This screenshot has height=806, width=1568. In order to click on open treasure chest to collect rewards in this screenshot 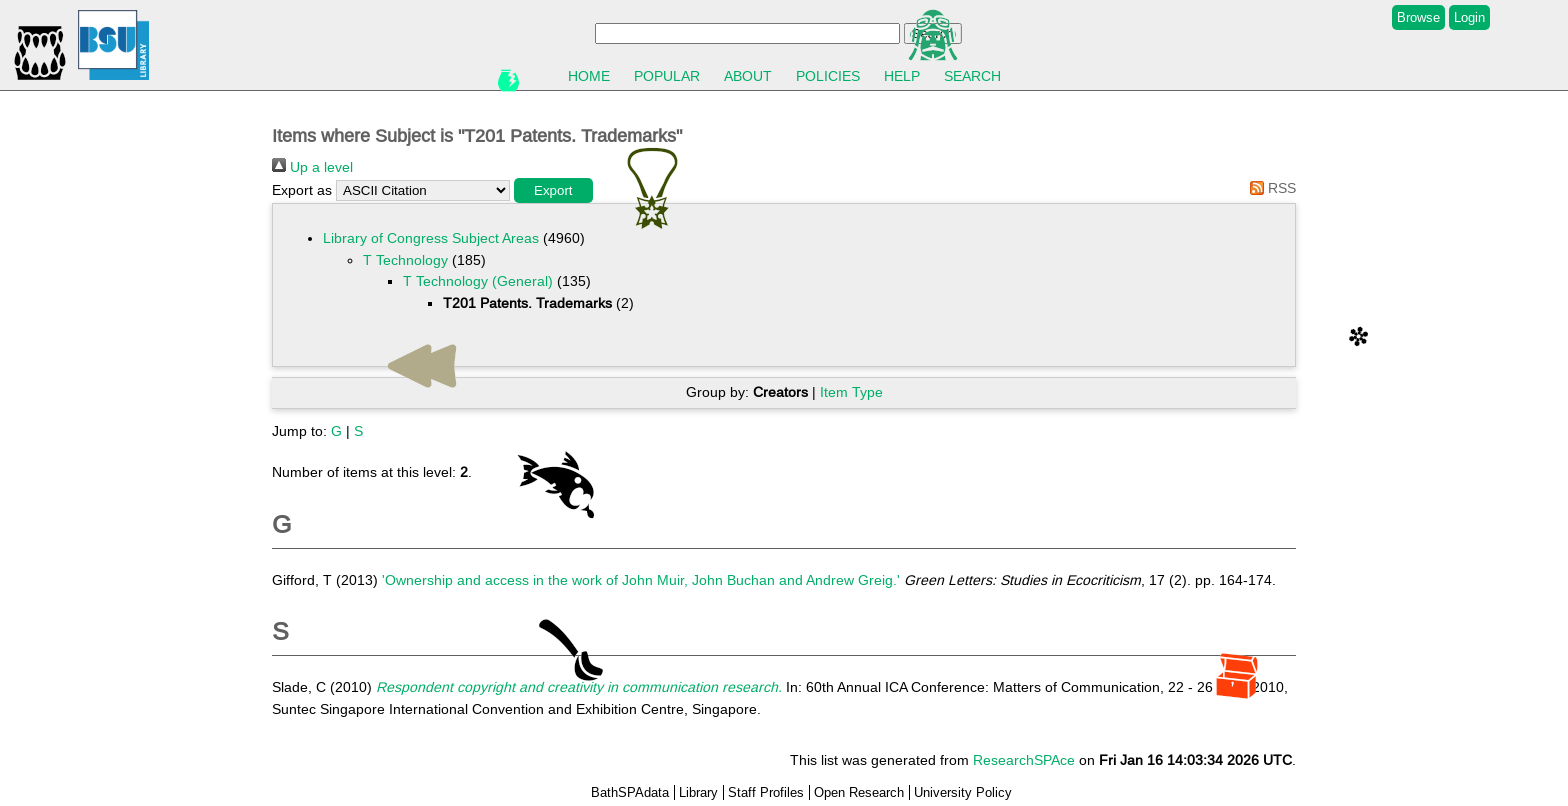, I will do `click(1237, 676)`.